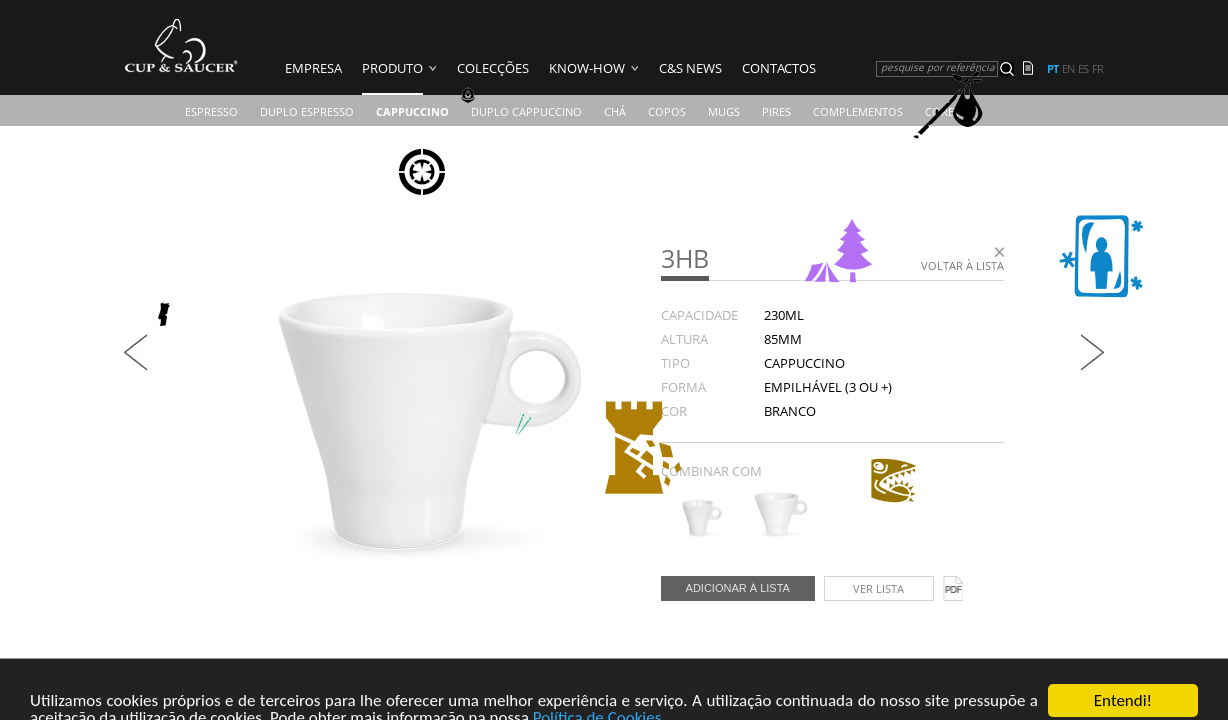  Describe the element at coordinates (838, 250) in the screenshot. I see `set up camp in a forest area` at that location.